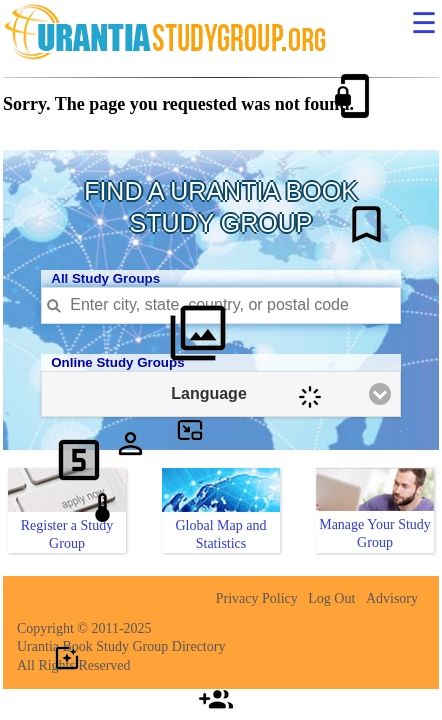 The width and height of the screenshot is (442, 720). What do you see at coordinates (351, 96) in the screenshot?
I see `enable device lock for linked phones` at bounding box center [351, 96].